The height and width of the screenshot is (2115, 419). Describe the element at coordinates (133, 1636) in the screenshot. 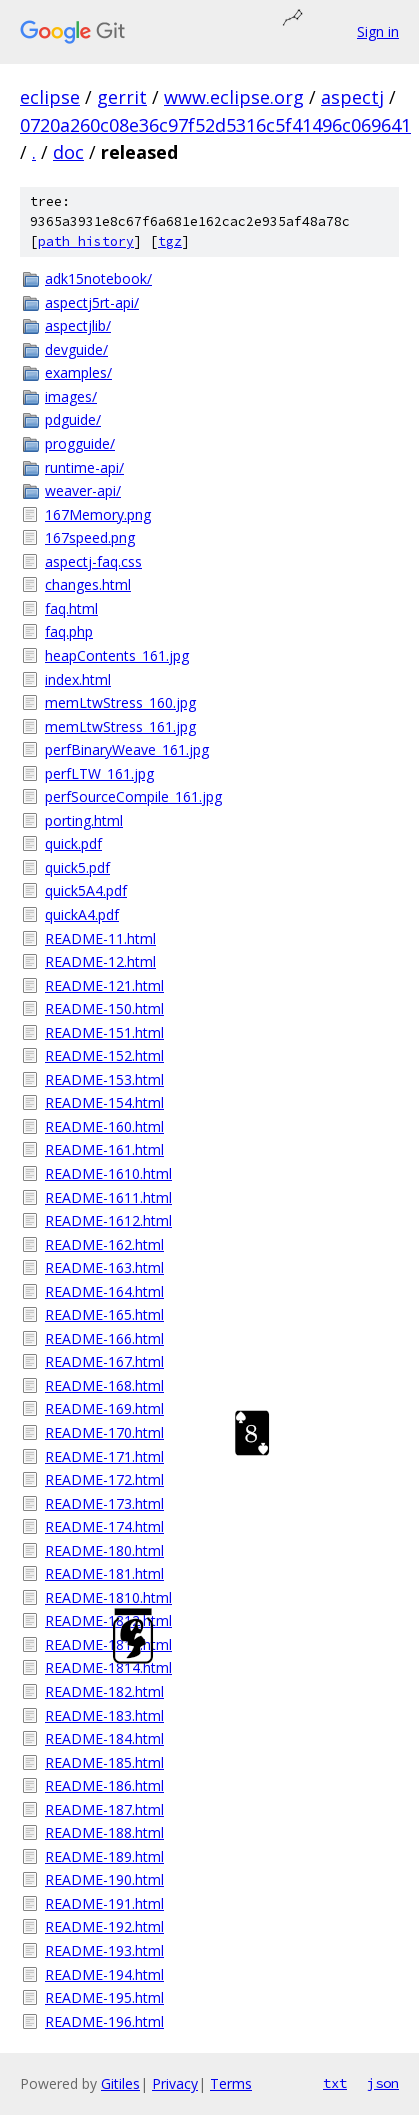

I see `collect or capture a shadow creature` at that location.